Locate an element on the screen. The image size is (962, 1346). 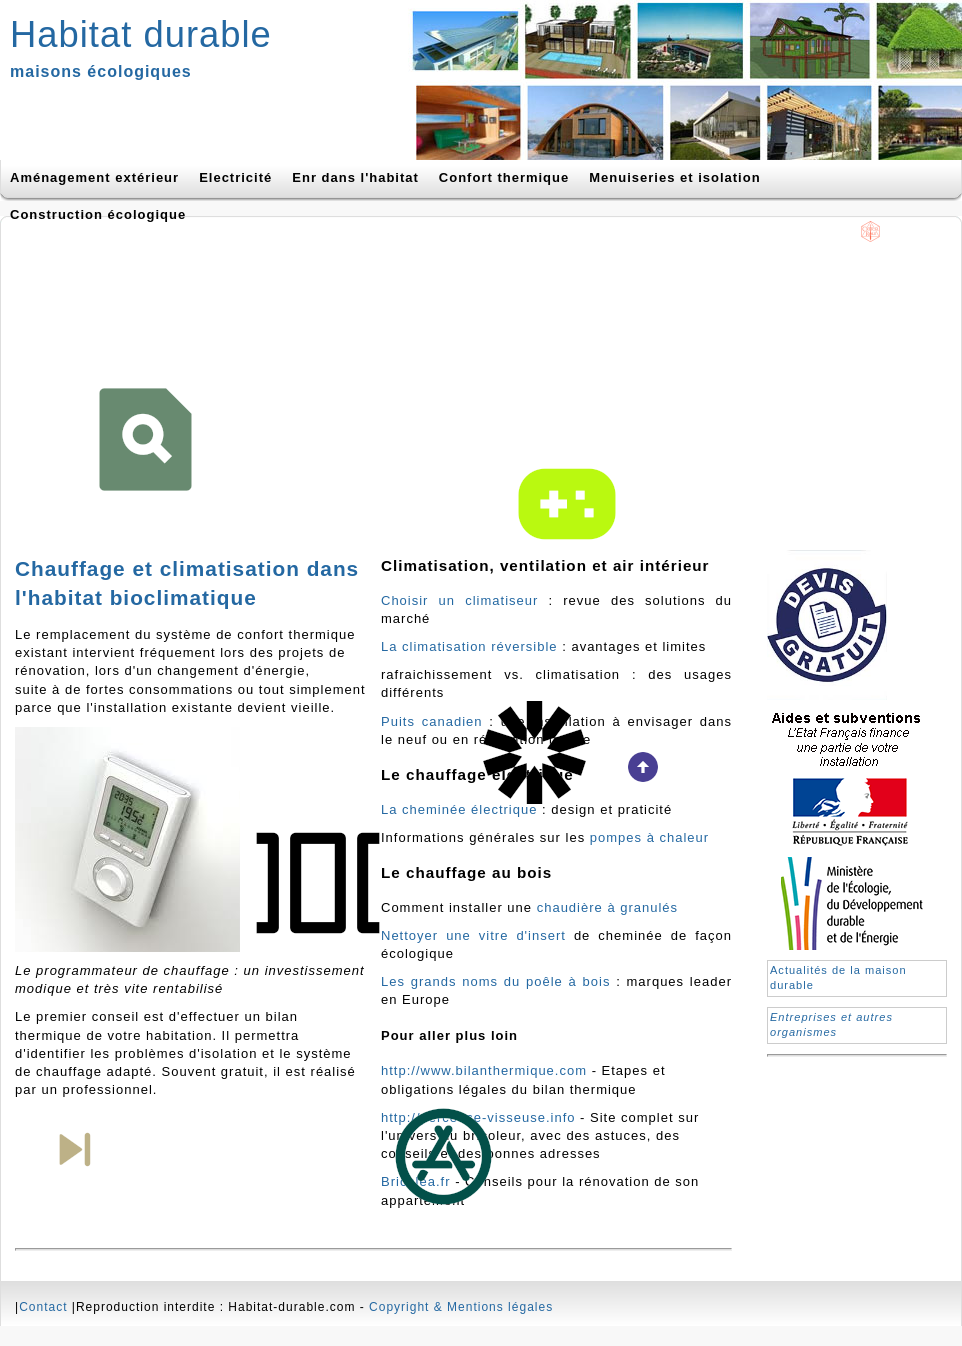
switch to carousel view mode is located at coordinates (318, 883).